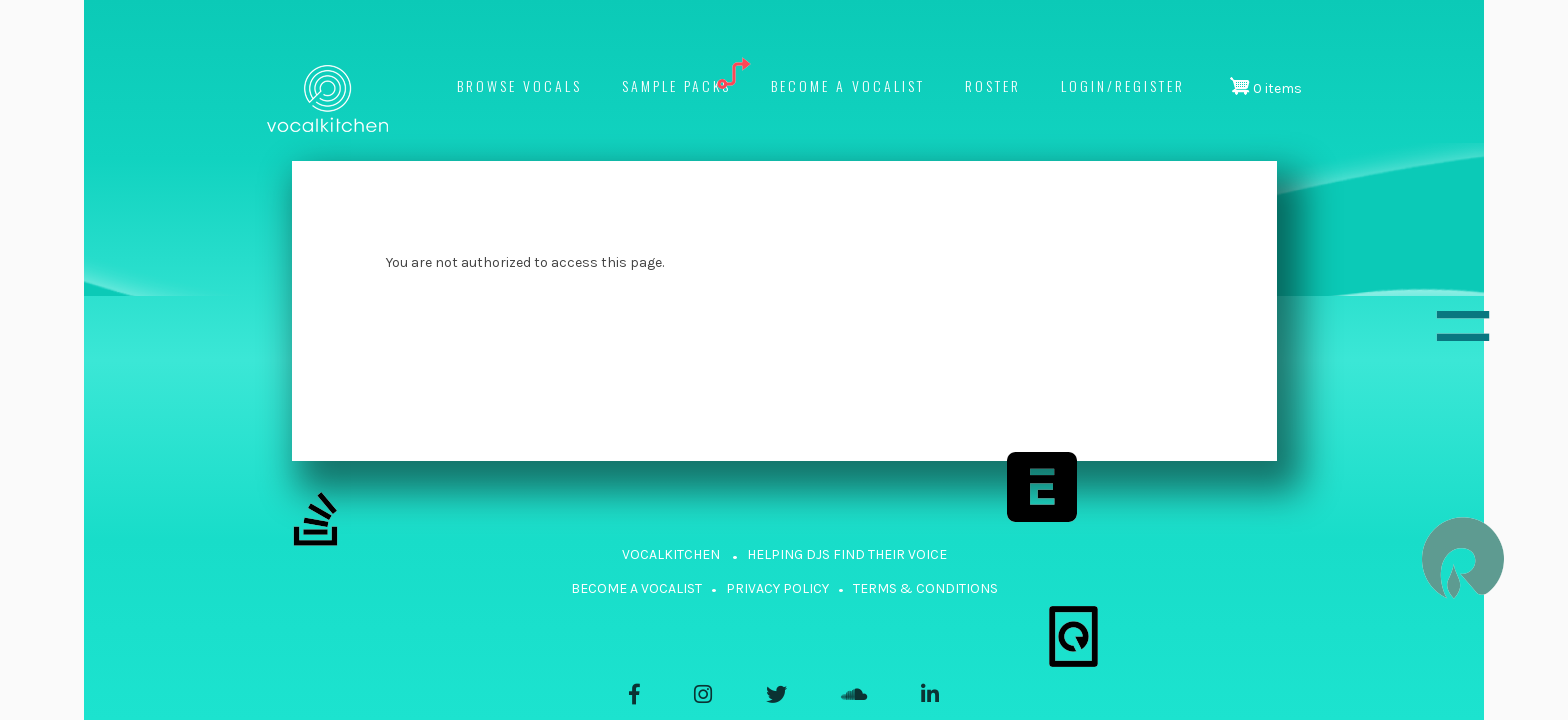 The height and width of the screenshot is (720, 1568). I want to click on visit stack overflow website, so click(315, 518).